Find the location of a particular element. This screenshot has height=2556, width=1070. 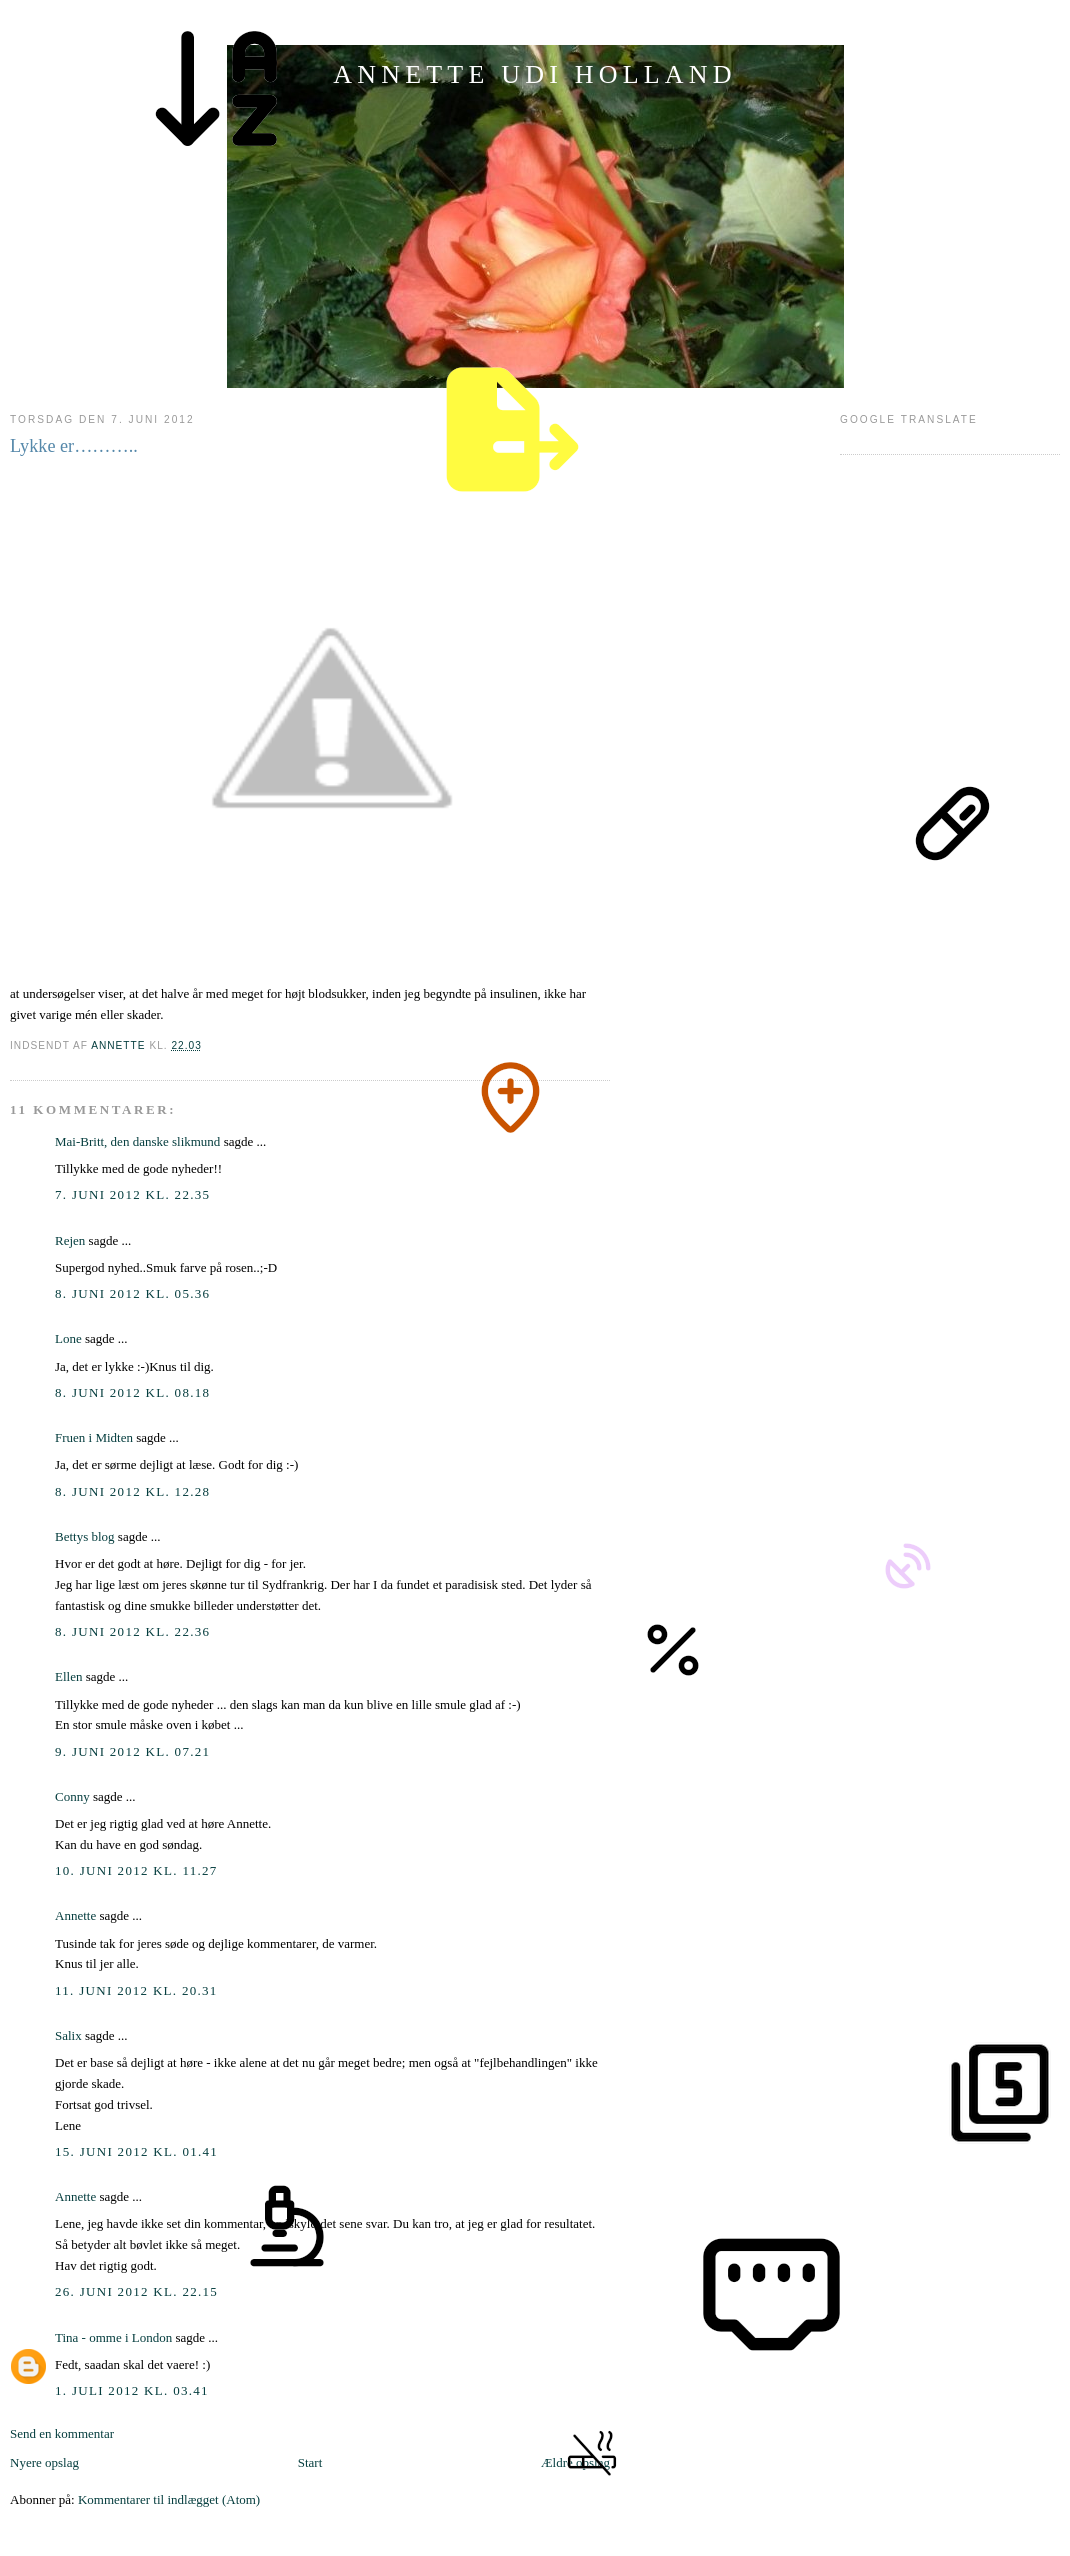

export file to another location or format is located at coordinates (508, 429).